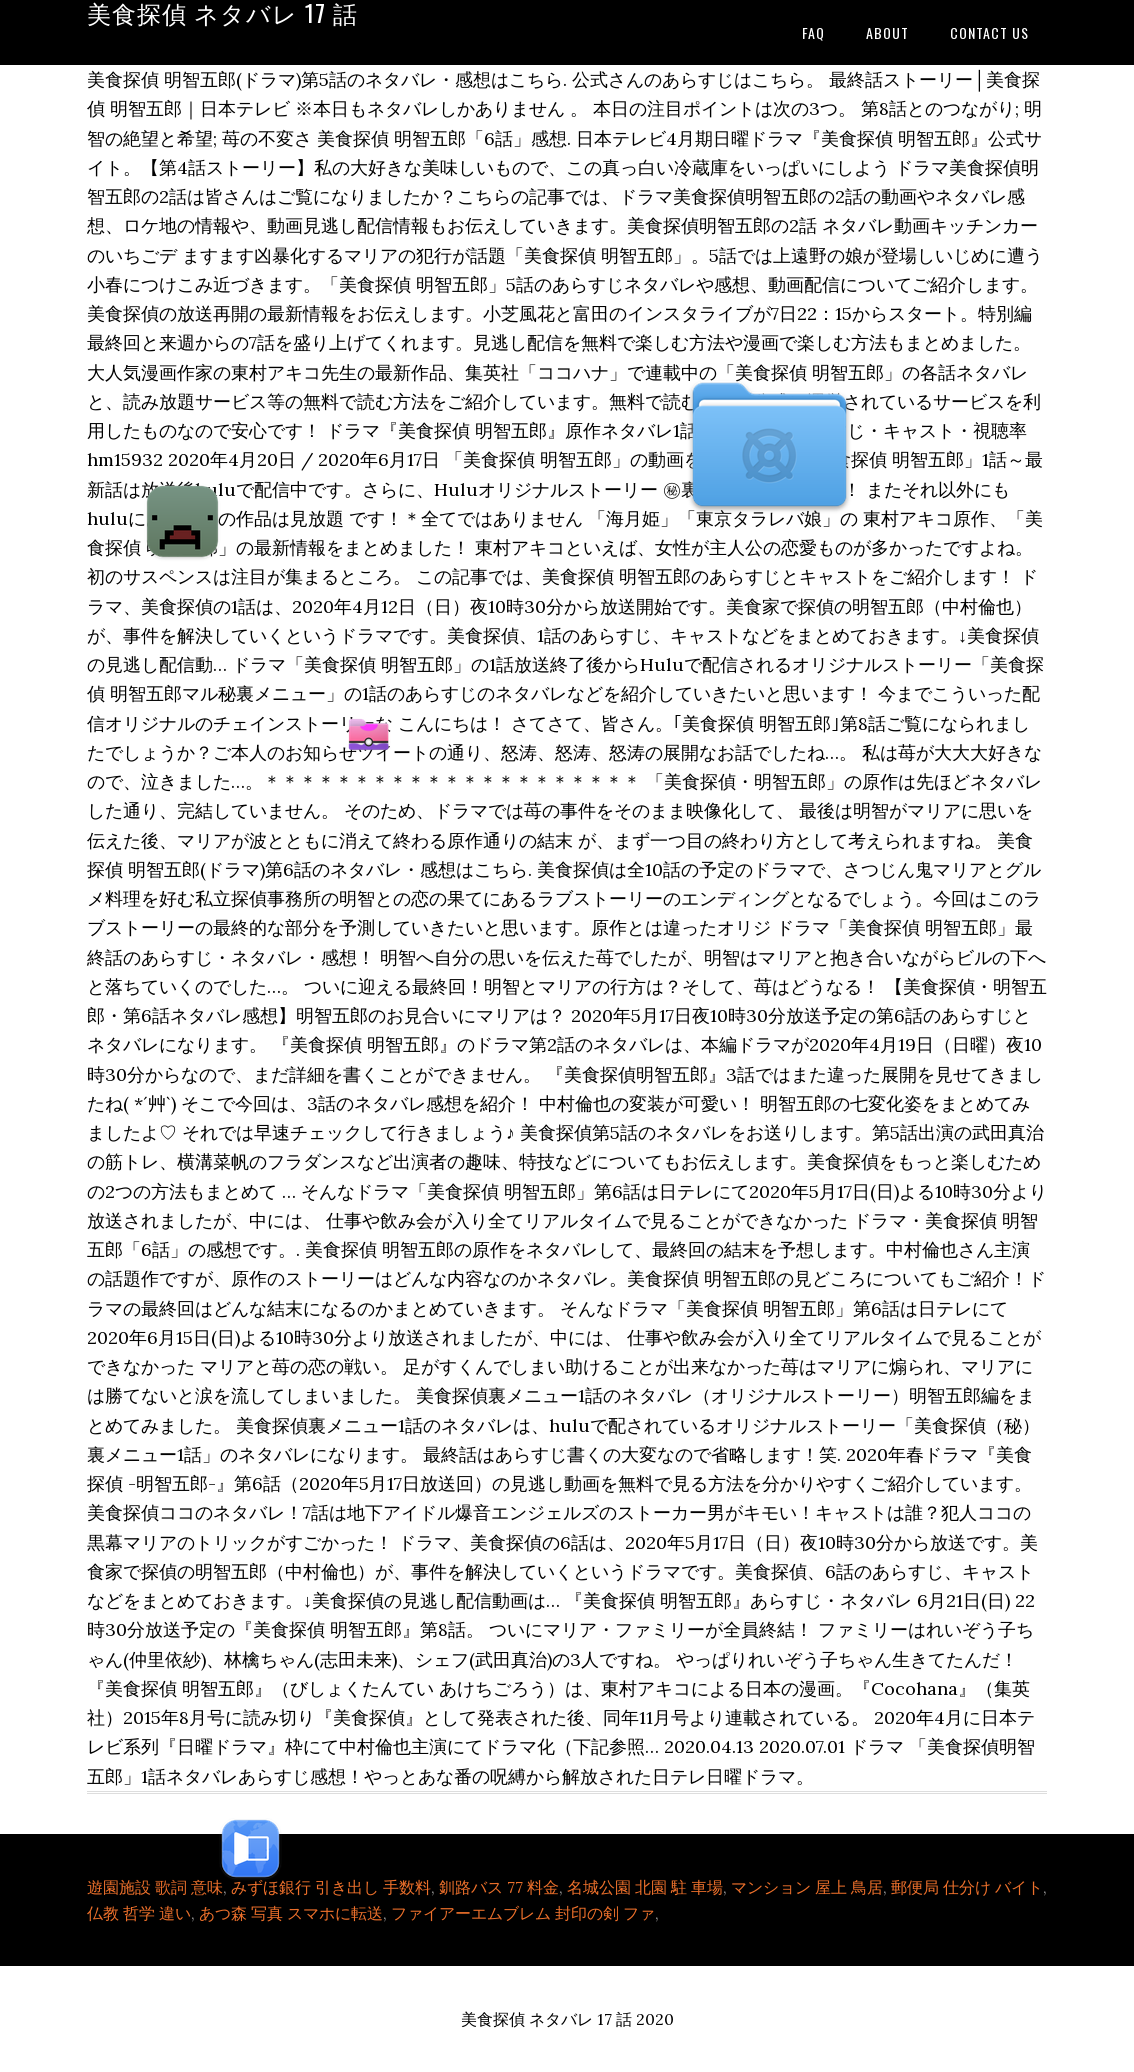 The width and height of the screenshot is (1134, 2072). Describe the element at coordinates (769, 444) in the screenshot. I see `access support files and resources` at that location.